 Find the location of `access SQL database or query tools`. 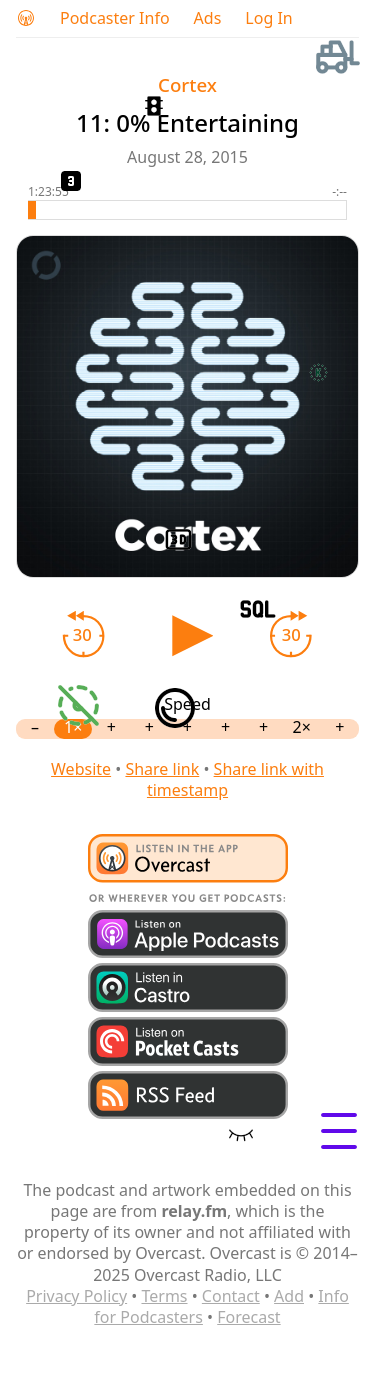

access SQL database or query tools is located at coordinates (258, 609).